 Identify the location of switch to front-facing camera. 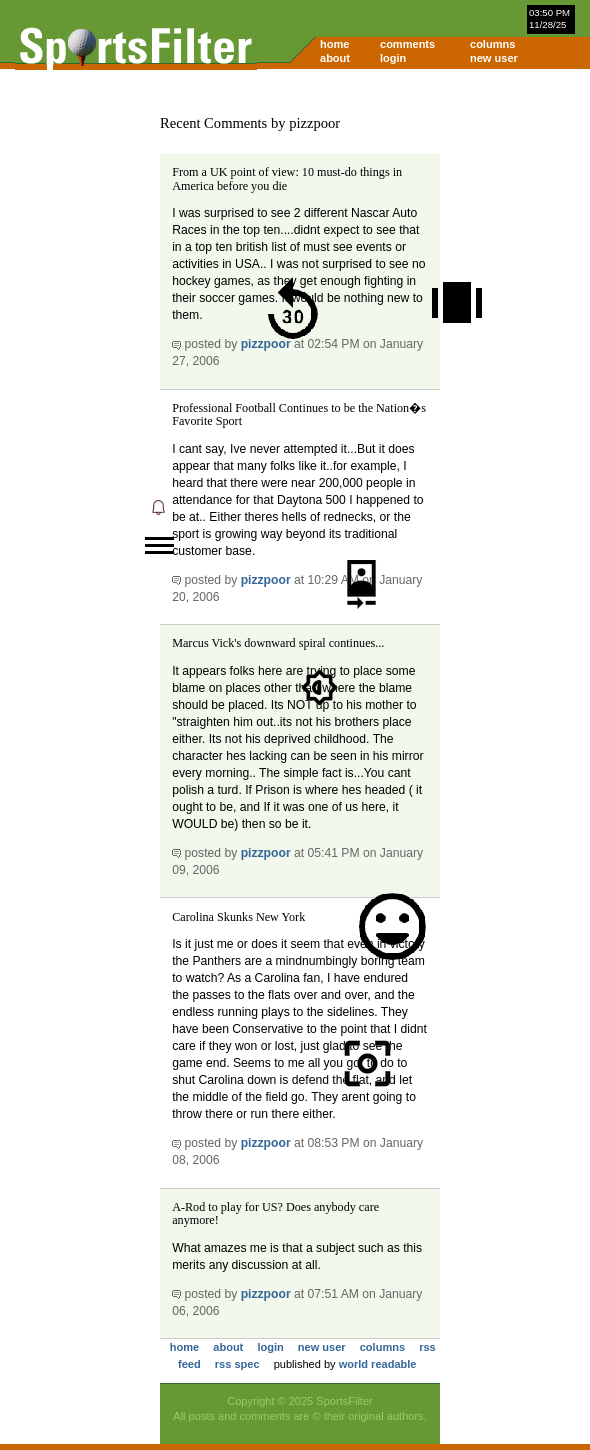
(361, 584).